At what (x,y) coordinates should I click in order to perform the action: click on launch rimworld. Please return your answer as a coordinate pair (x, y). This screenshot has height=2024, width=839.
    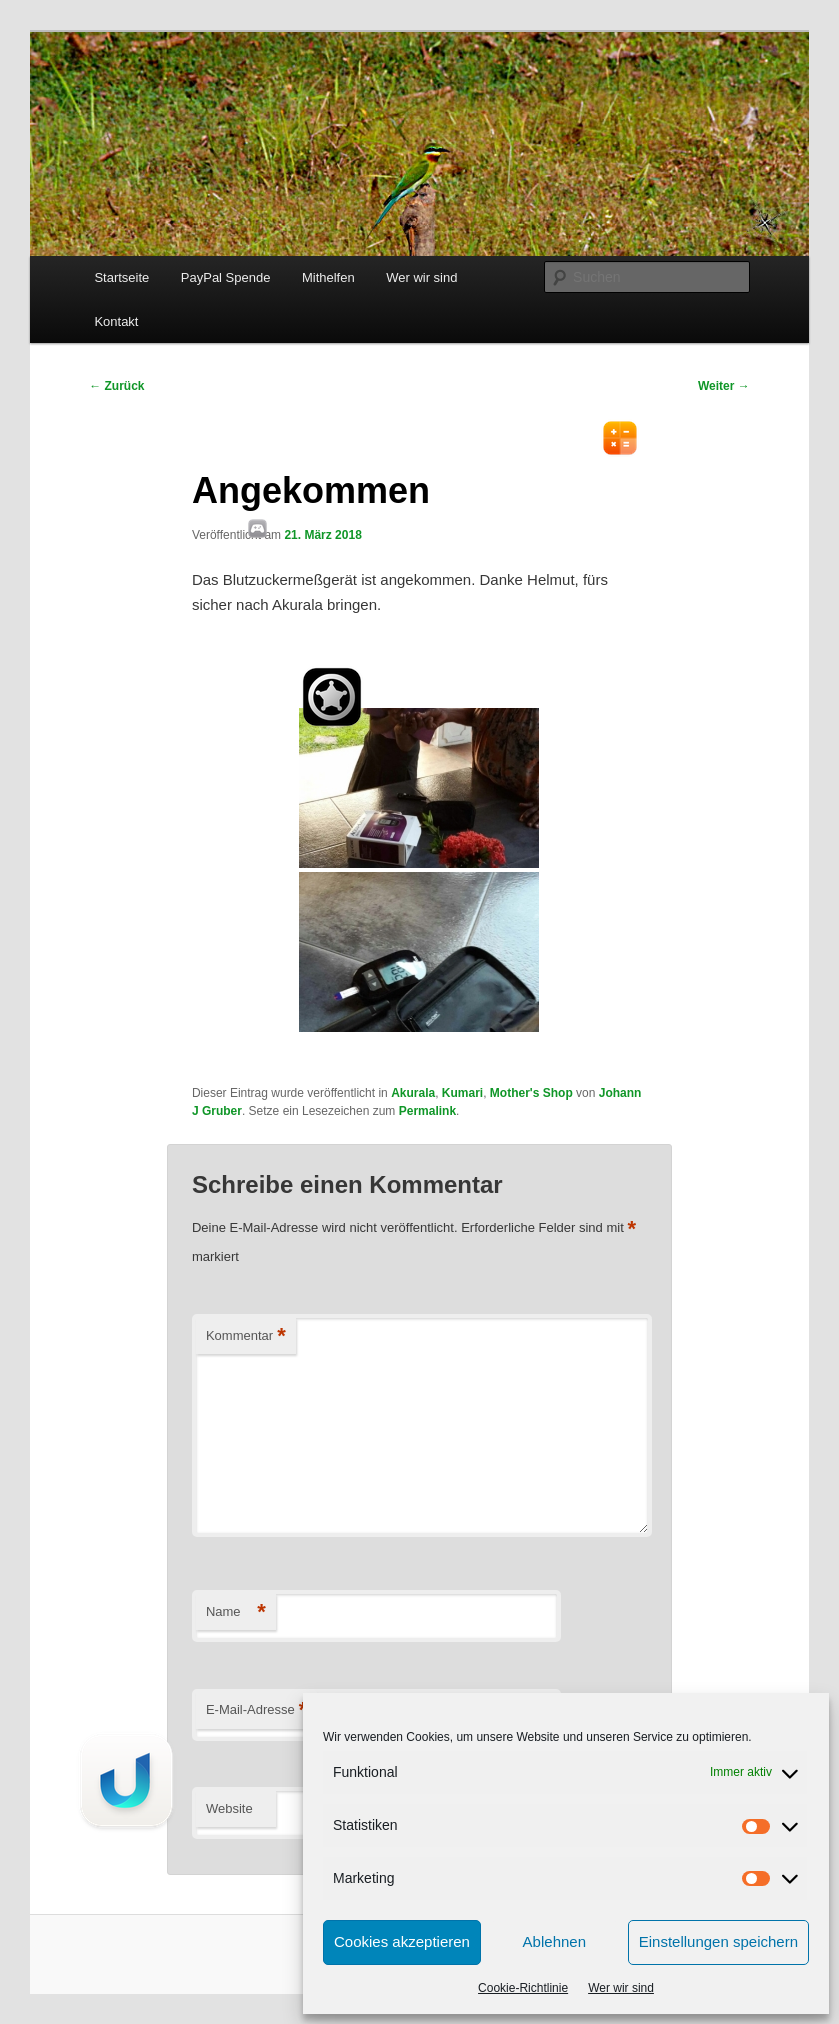
    Looking at the image, I should click on (332, 697).